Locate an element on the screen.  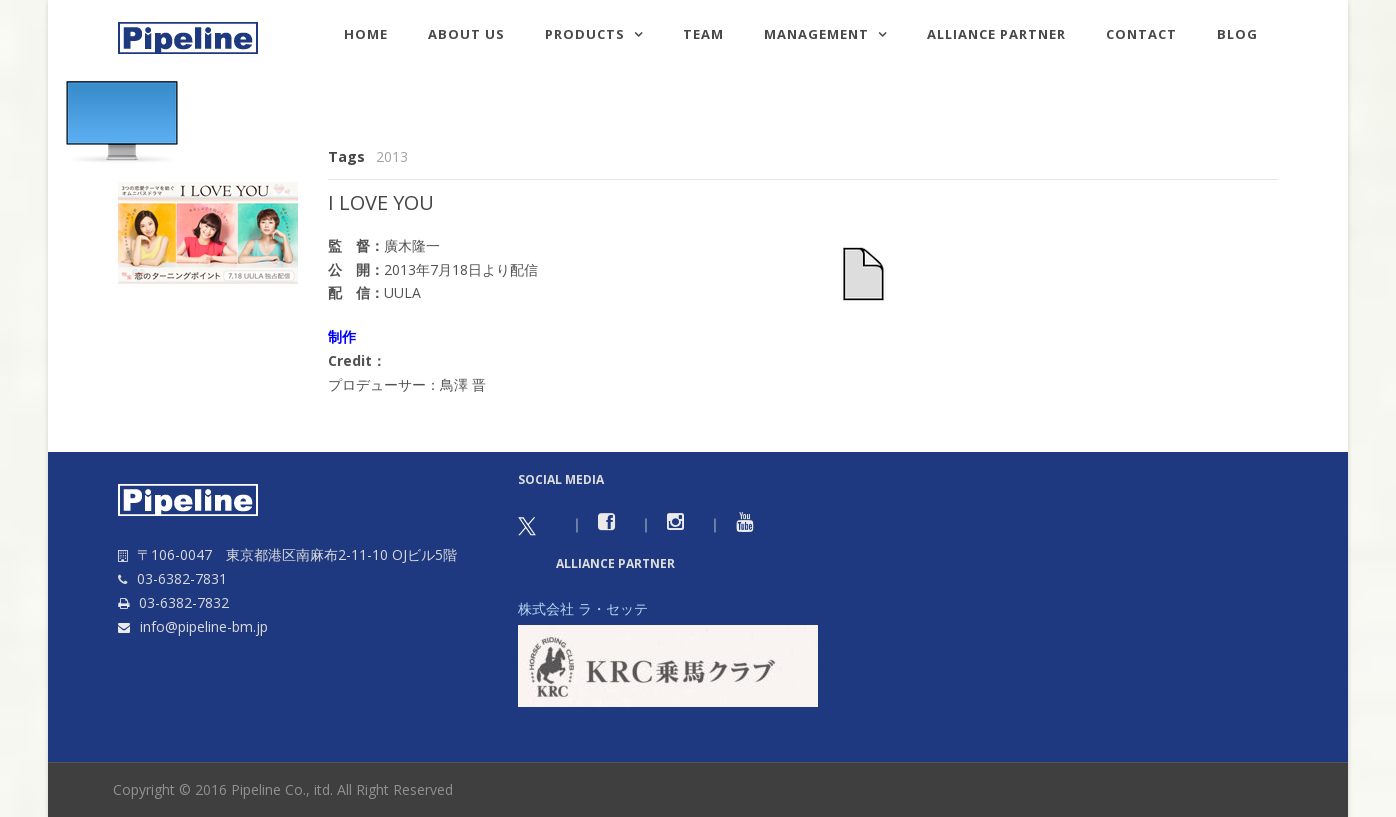
generic file in sidebar navigation is located at coordinates (863, 274).